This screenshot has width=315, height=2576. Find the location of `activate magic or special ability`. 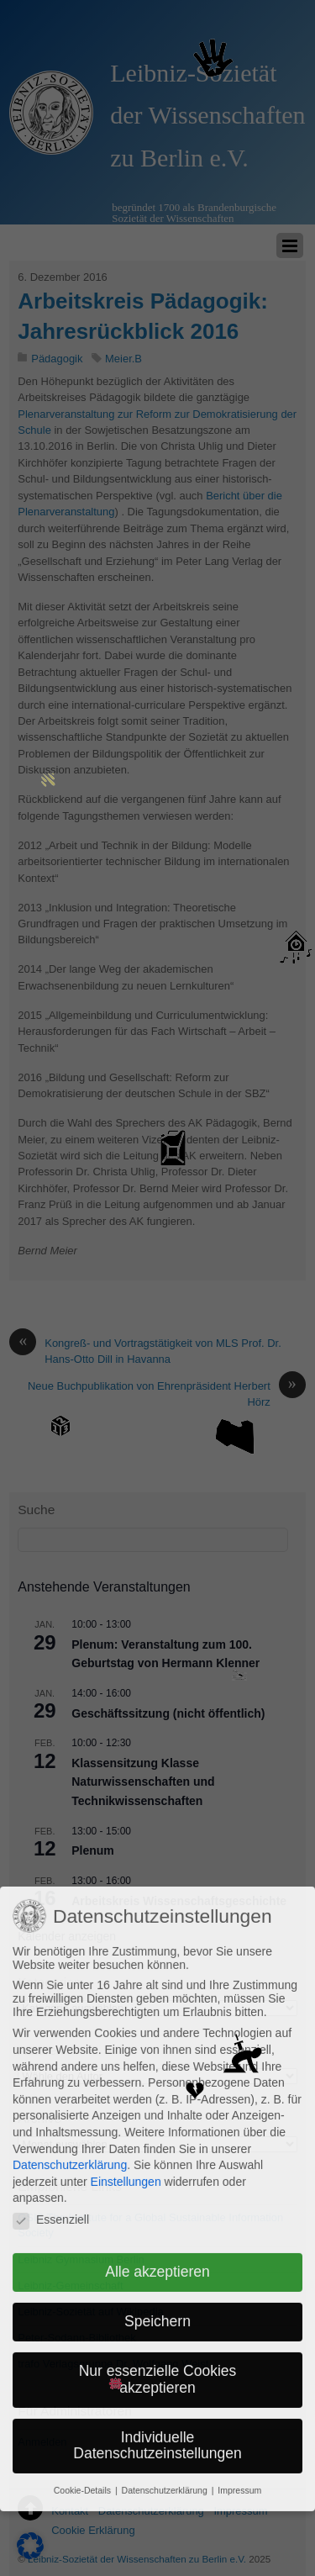

activate magic or special ability is located at coordinates (213, 59).